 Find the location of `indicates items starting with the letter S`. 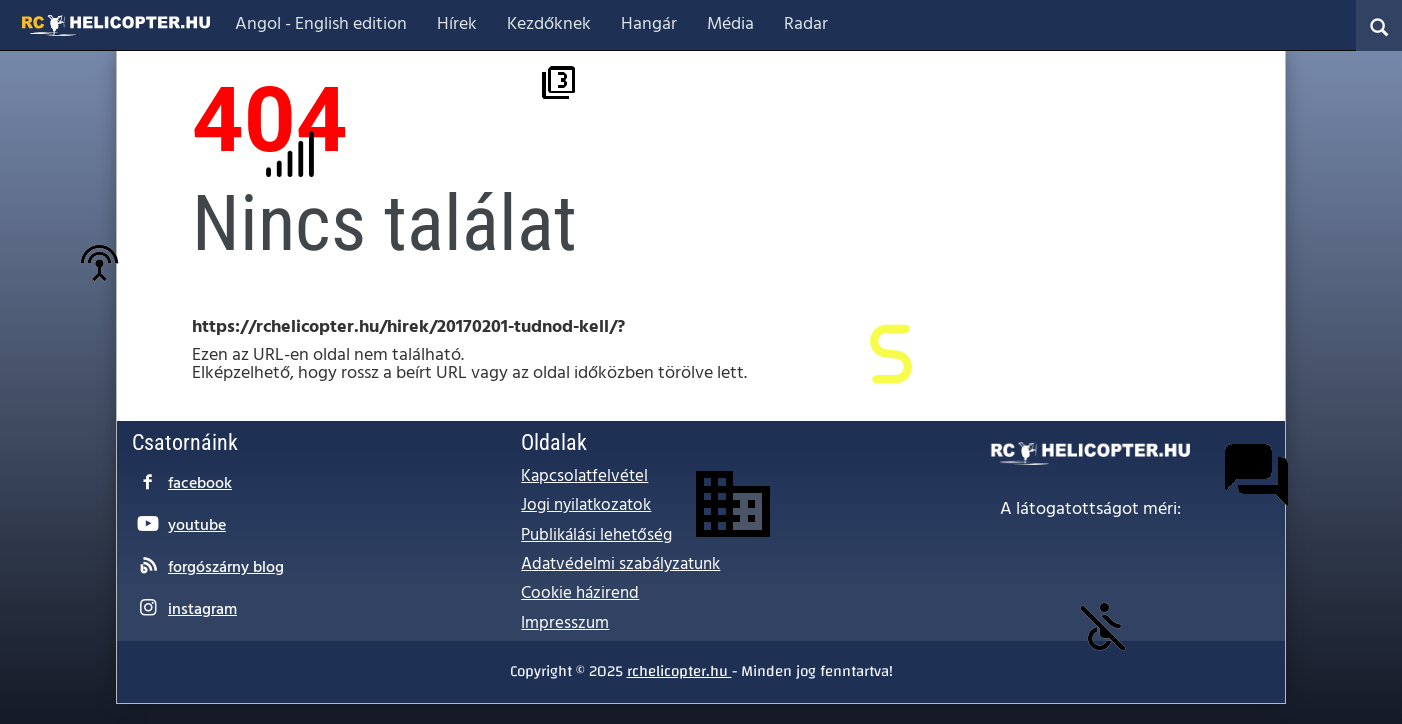

indicates items starting with the letter S is located at coordinates (891, 354).